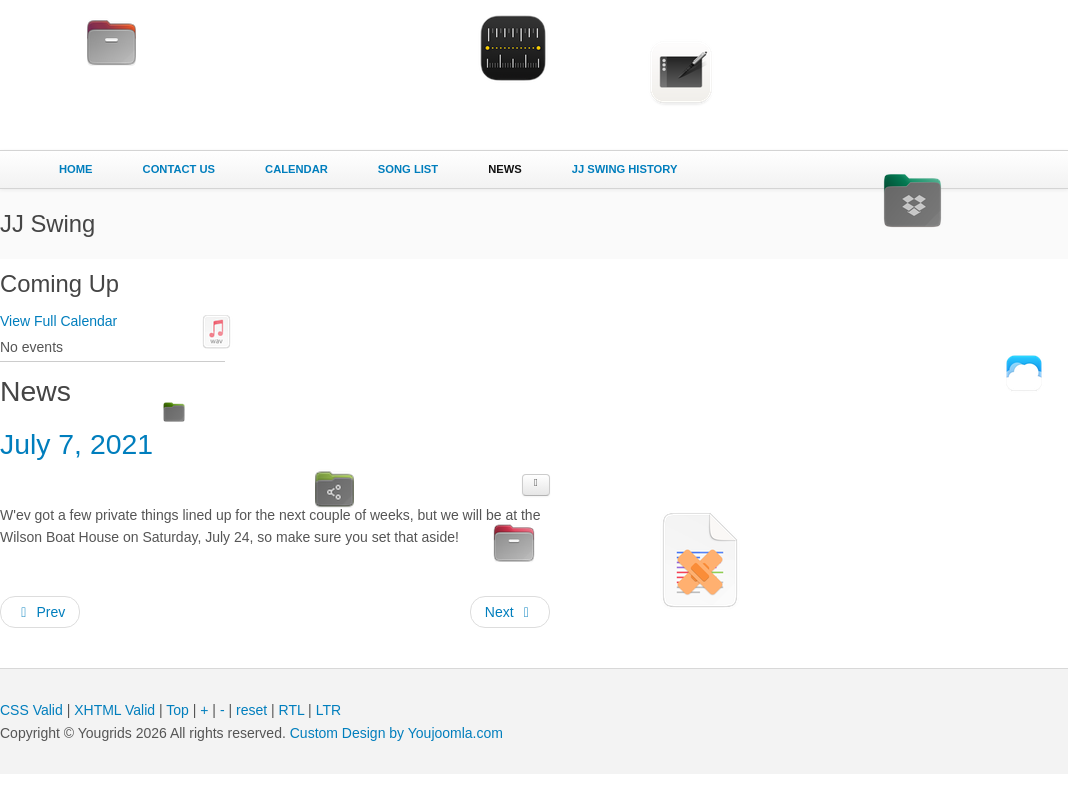 The width and height of the screenshot is (1068, 797). Describe the element at coordinates (174, 412) in the screenshot. I see `open a folder or directory` at that location.